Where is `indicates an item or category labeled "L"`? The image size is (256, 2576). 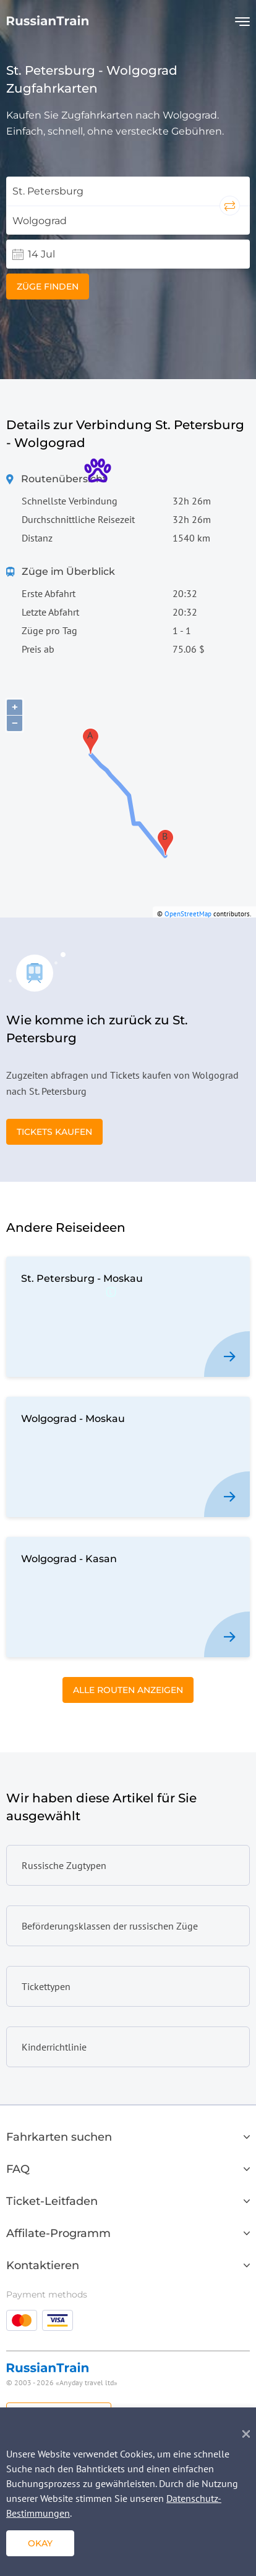
indicates an item or category labeled "L" is located at coordinates (111, 1292).